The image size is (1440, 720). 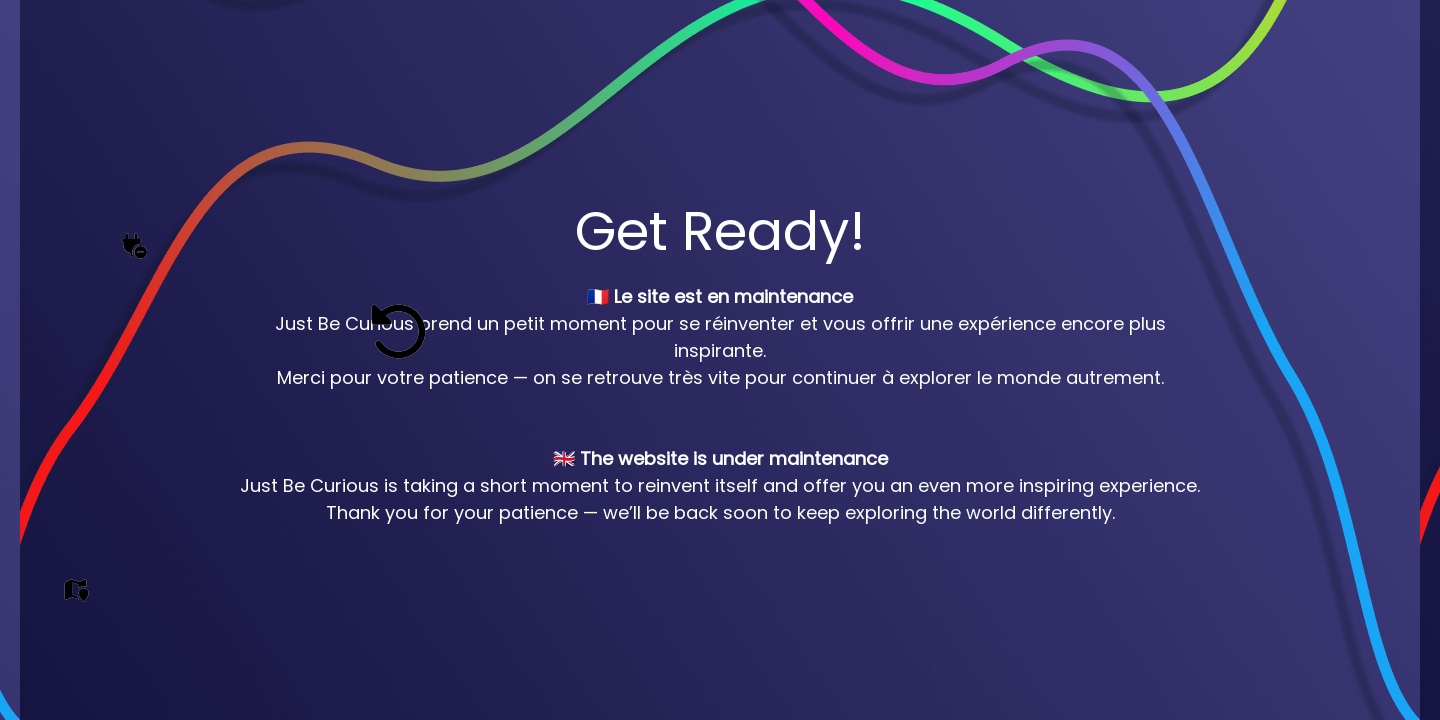 I want to click on disconnect or remove a power connection, so click(x=133, y=246).